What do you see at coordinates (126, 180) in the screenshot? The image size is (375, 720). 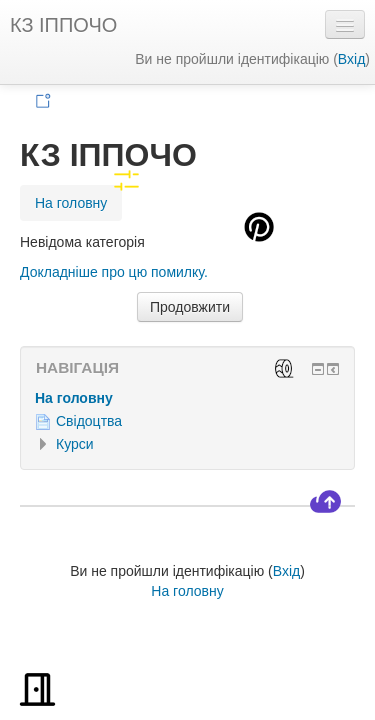 I see `adjust settings or preferences` at bounding box center [126, 180].